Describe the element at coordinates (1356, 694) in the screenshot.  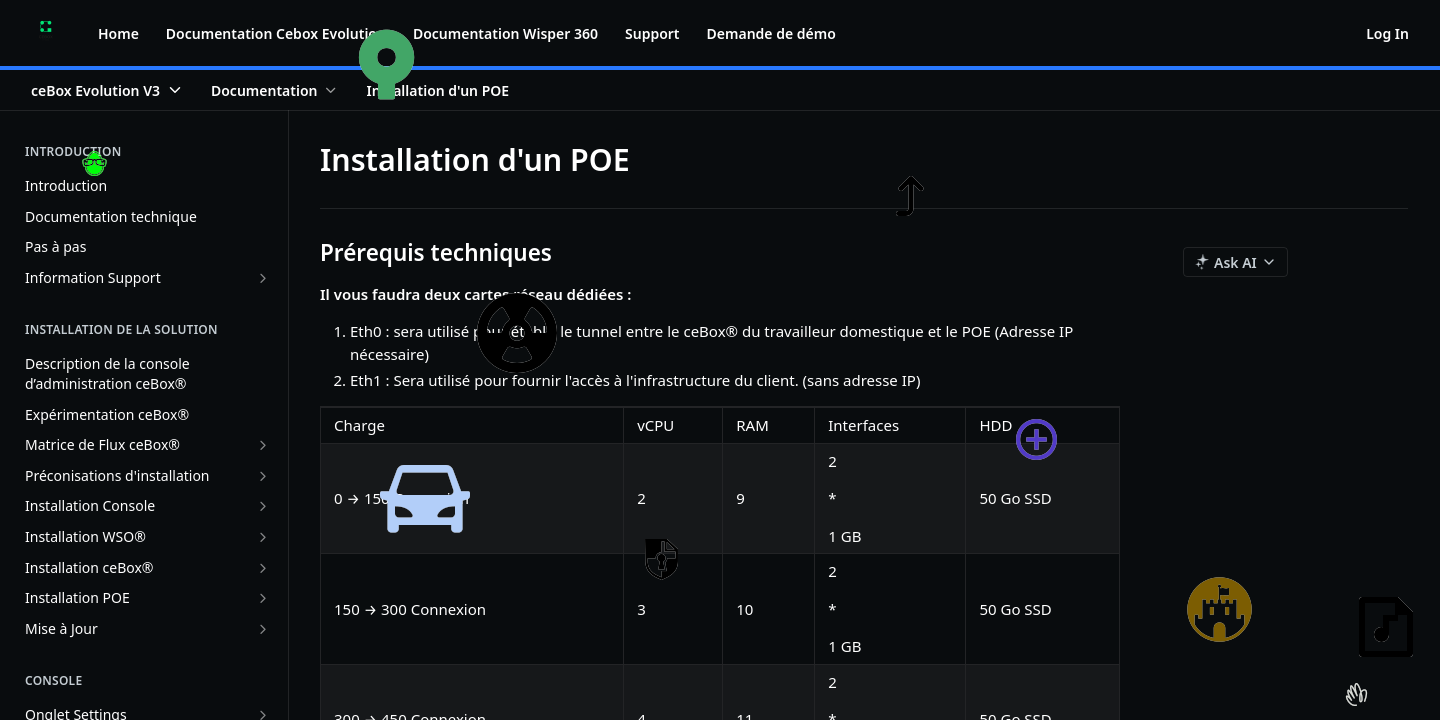
I see `open the Hey email app` at that location.